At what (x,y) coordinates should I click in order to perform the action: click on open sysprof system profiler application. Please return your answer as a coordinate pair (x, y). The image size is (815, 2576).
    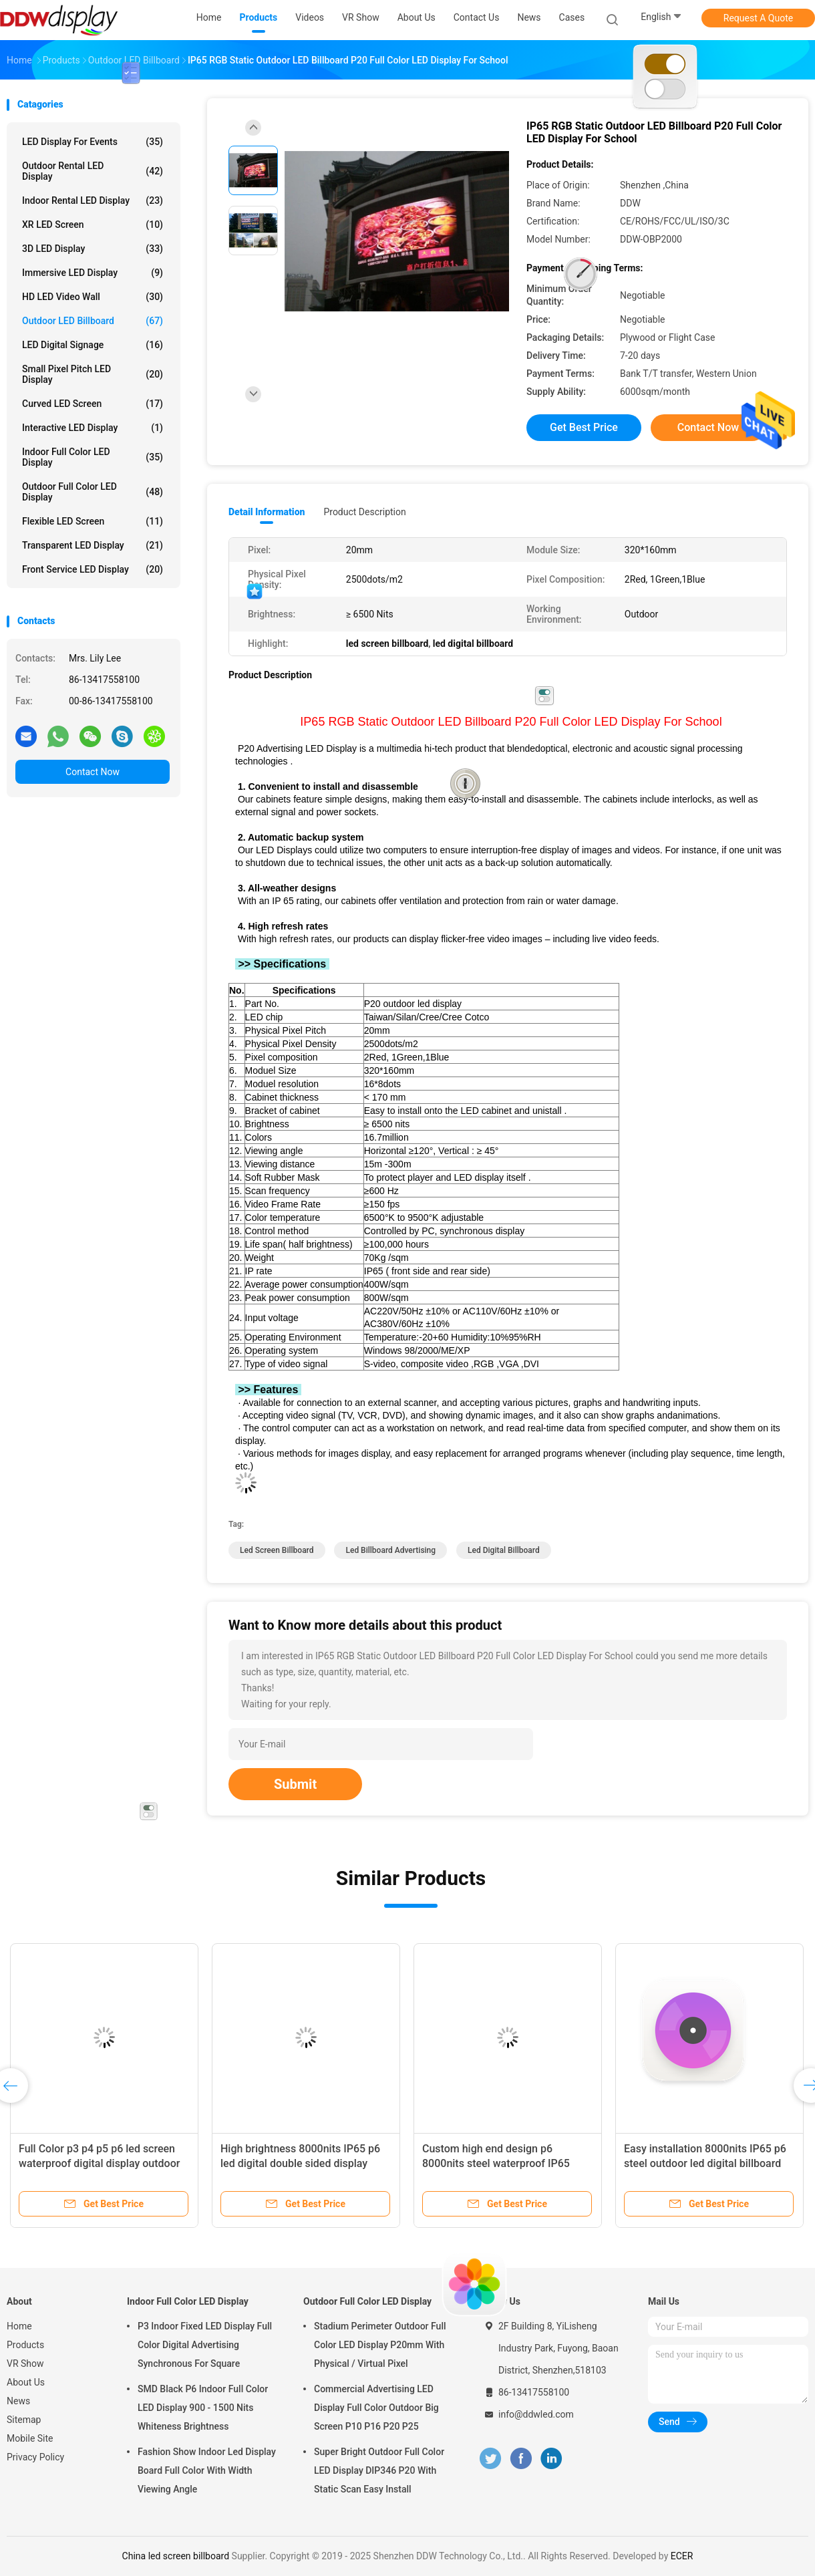
    Looking at the image, I should click on (581, 274).